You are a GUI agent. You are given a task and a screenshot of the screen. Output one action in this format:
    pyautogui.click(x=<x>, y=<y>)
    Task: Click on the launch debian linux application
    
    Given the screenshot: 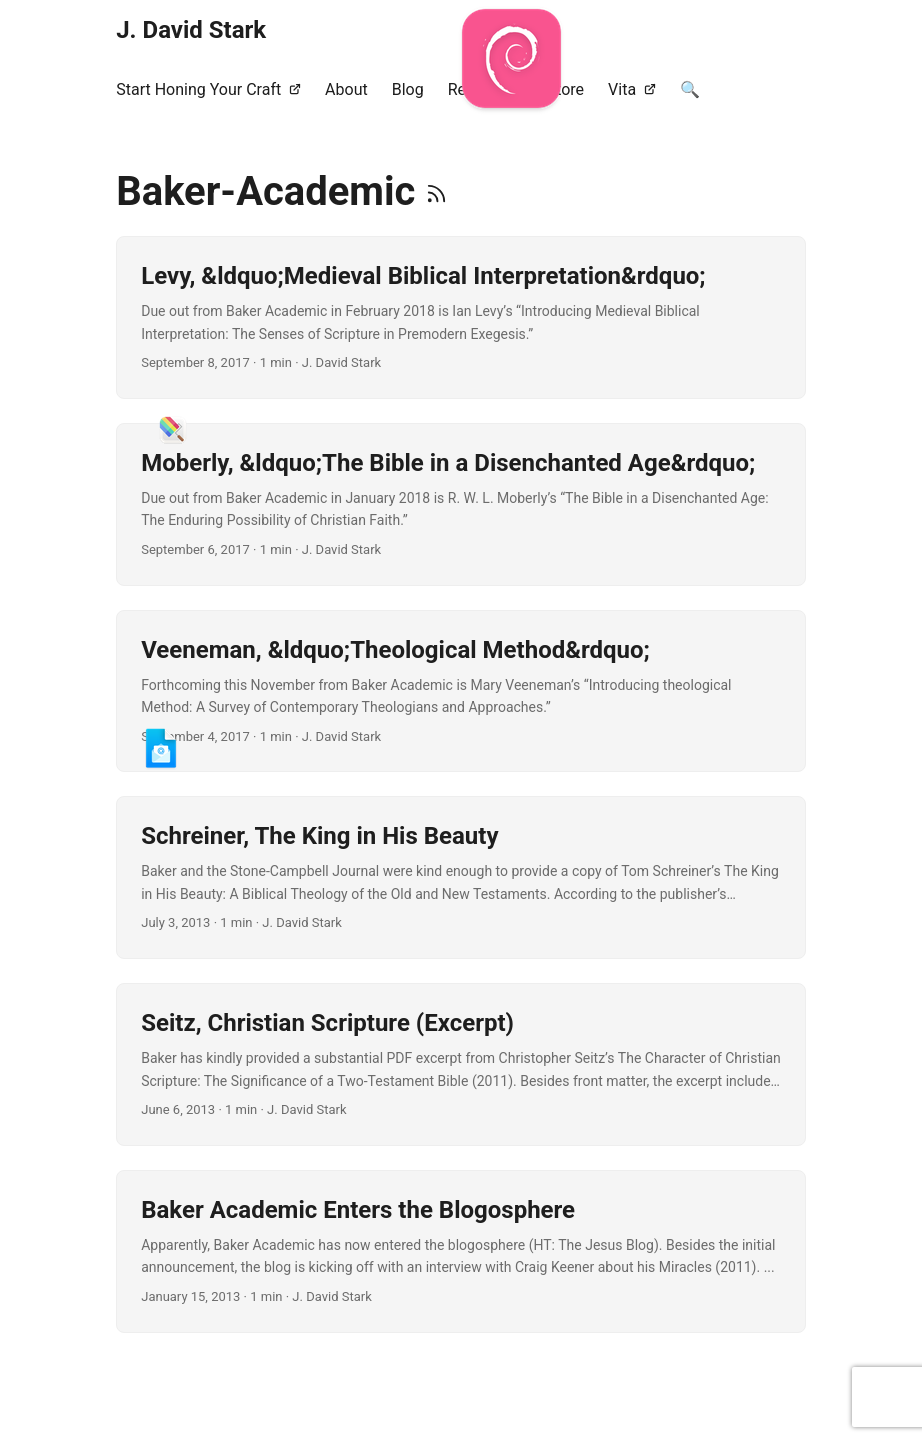 What is the action you would take?
    pyautogui.click(x=511, y=58)
    